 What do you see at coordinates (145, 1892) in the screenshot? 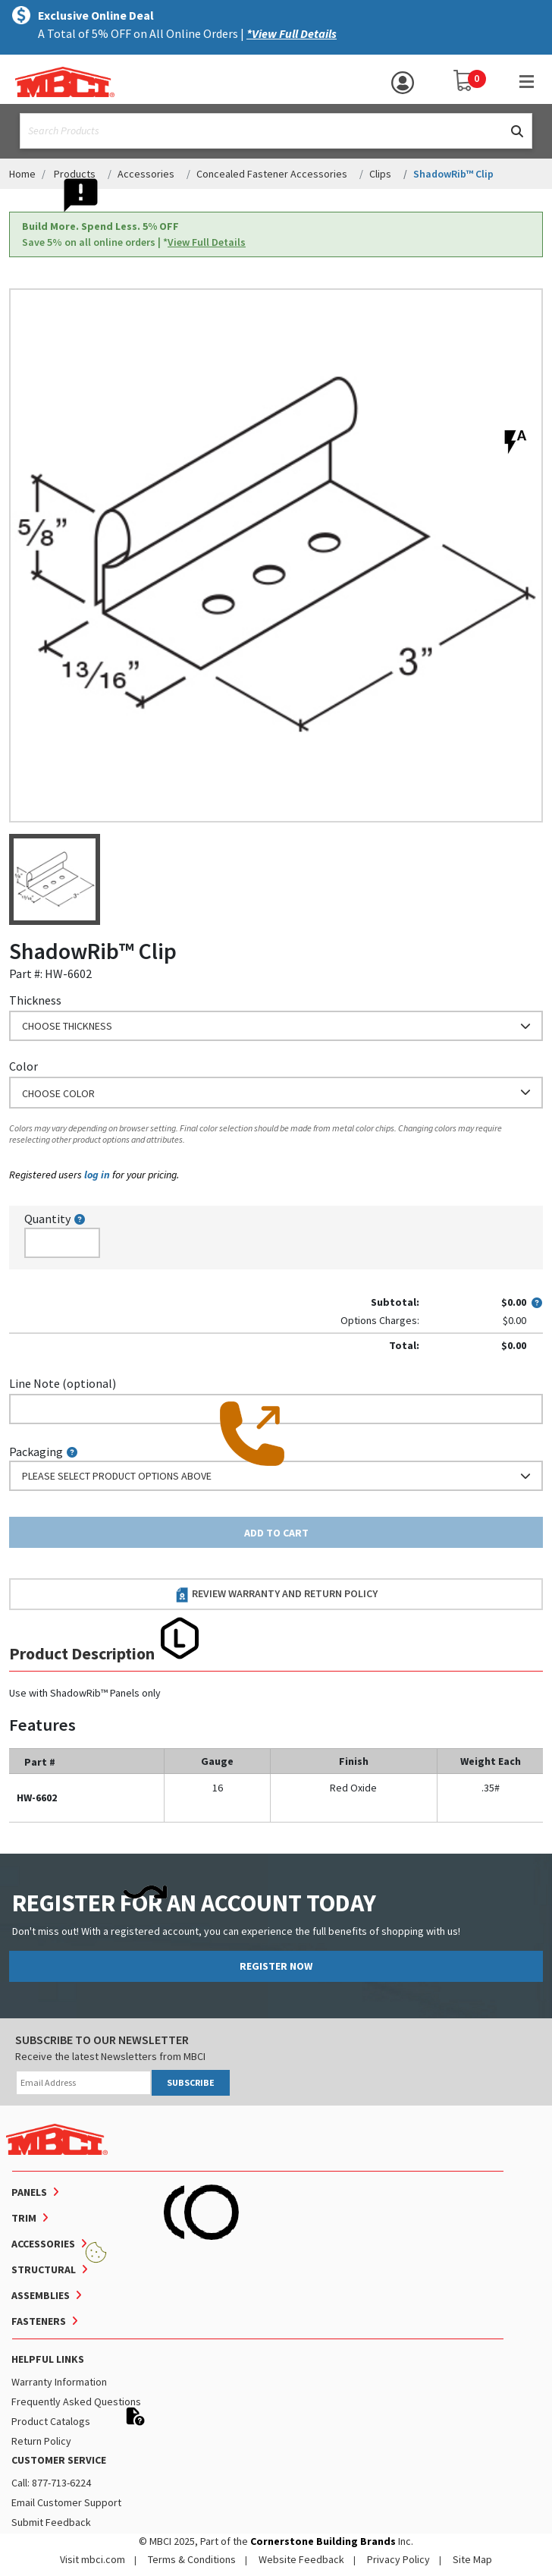
I see `indicates a flowing or wave-like transition downward` at bounding box center [145, 1892].